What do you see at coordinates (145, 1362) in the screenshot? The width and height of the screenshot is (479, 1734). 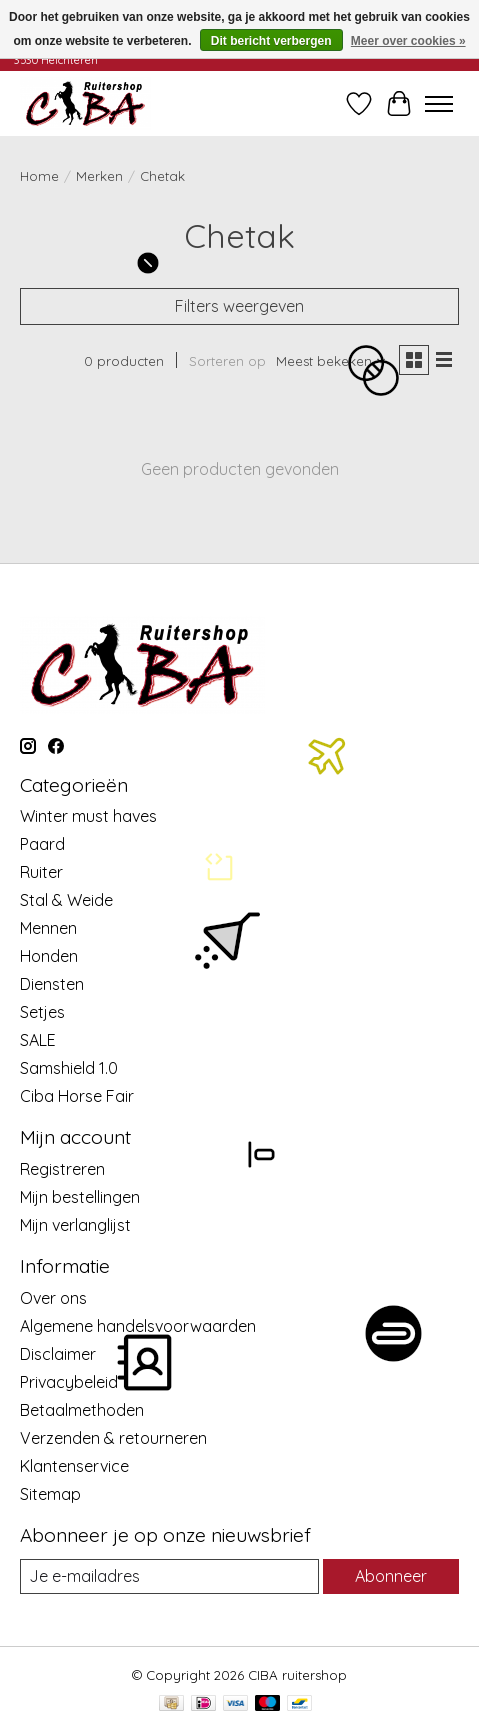 I see `open your contacts list` at bounding box center [145, 1362].